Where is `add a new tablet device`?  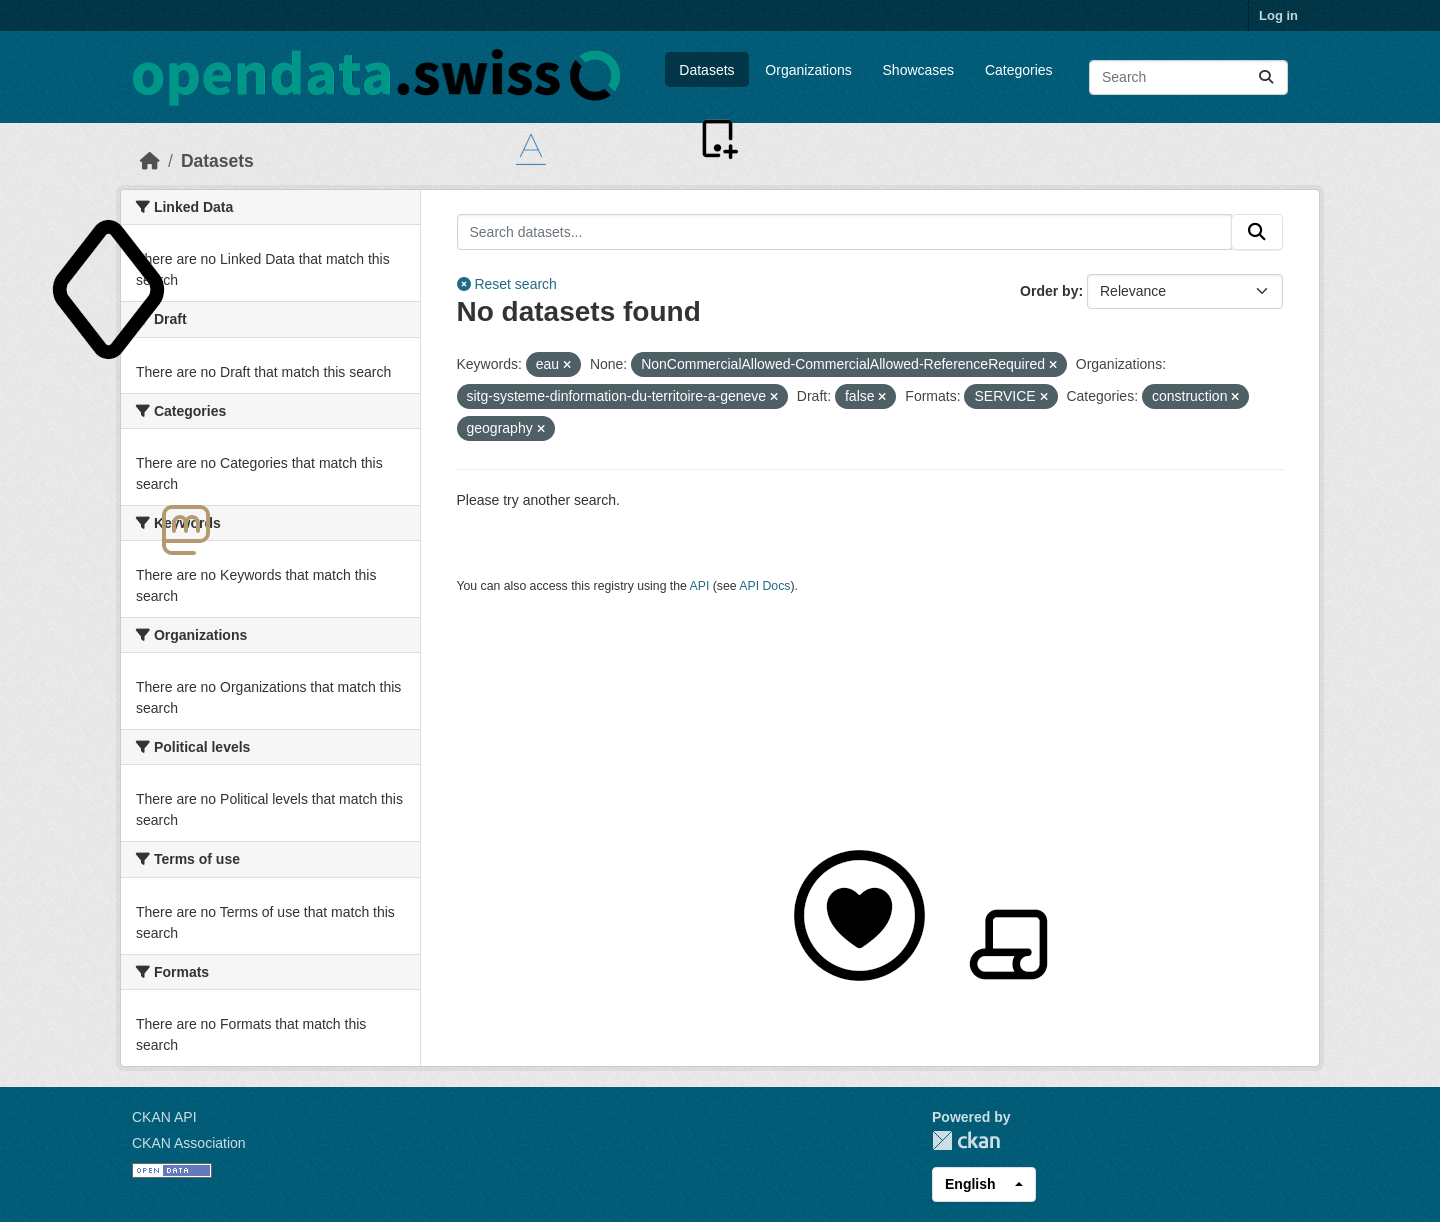 add a new tablet device is located at coordinates (717, 138).